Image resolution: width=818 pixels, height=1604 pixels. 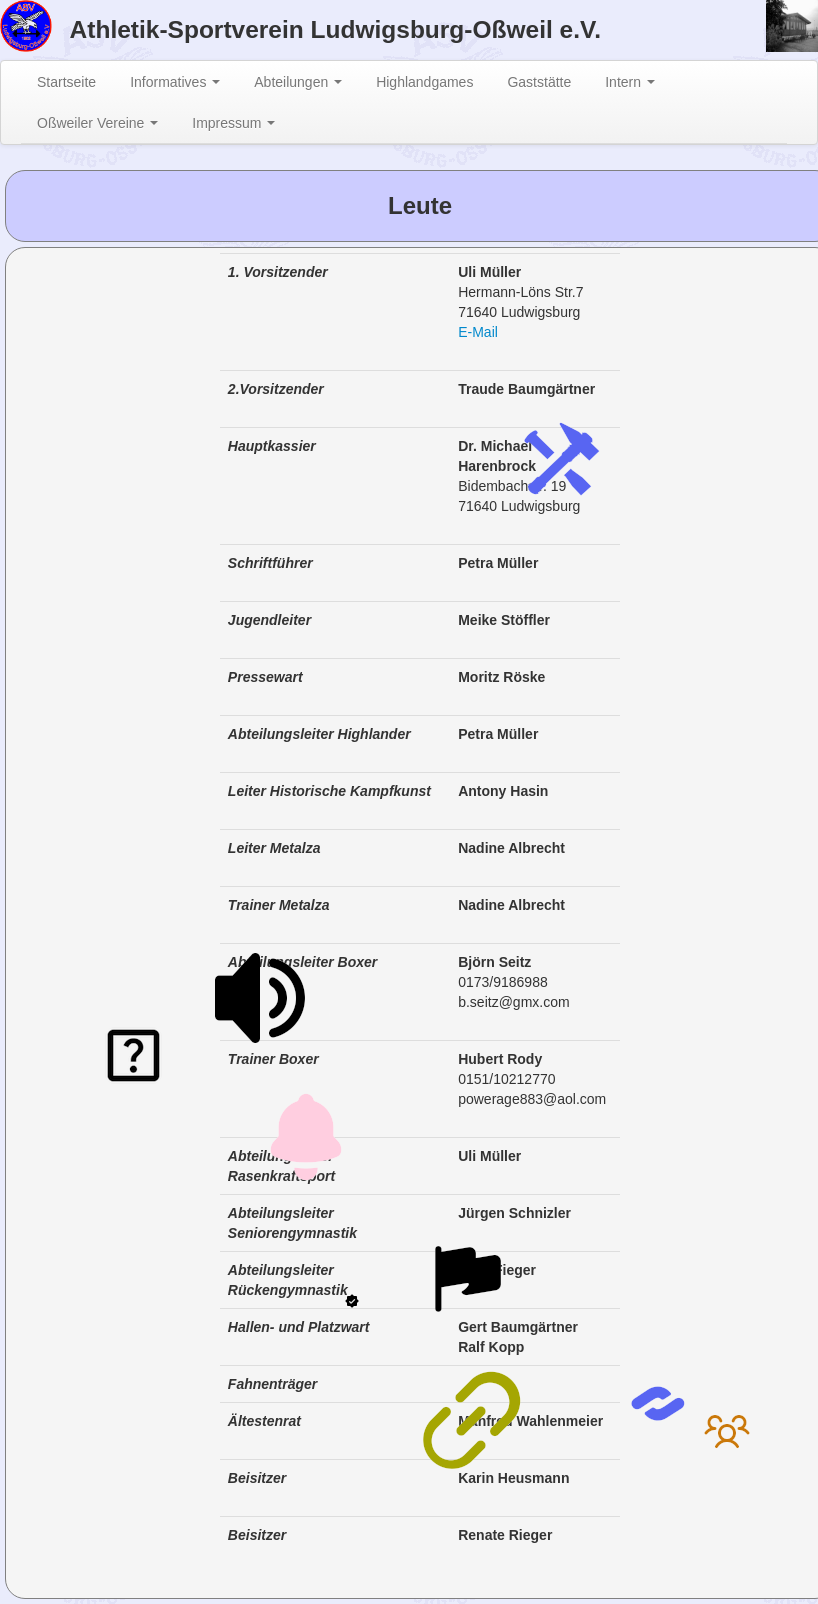 I want to click on indicates a discord partnered server owner, so click(x=658, y=1403).